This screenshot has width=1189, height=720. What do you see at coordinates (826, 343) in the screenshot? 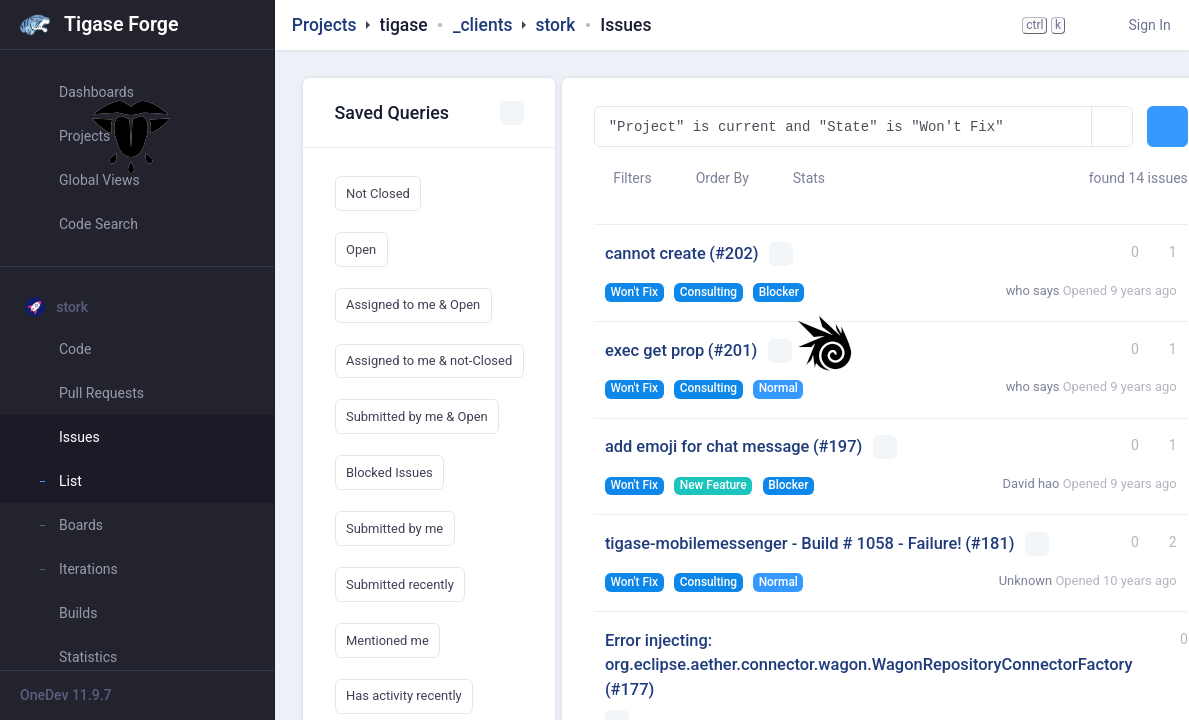
I see `select snail creature or enemy type in game` at bounding box center [826, 343].